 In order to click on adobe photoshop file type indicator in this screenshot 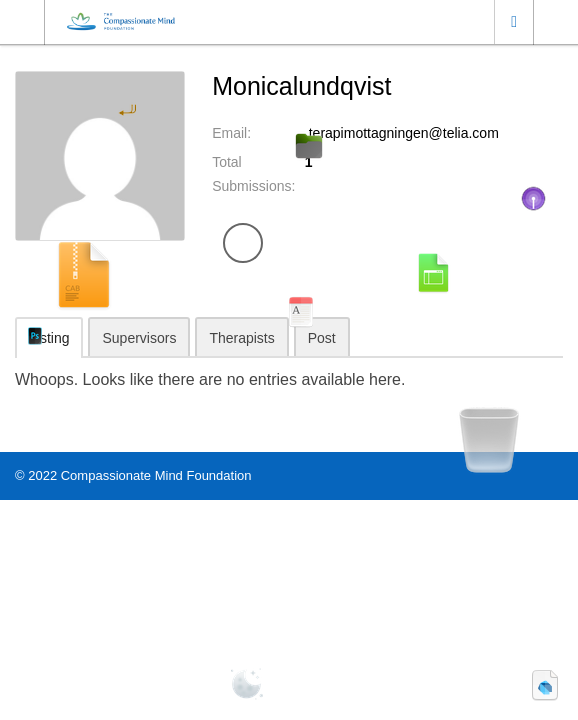, I will do `click(35, 336)`.